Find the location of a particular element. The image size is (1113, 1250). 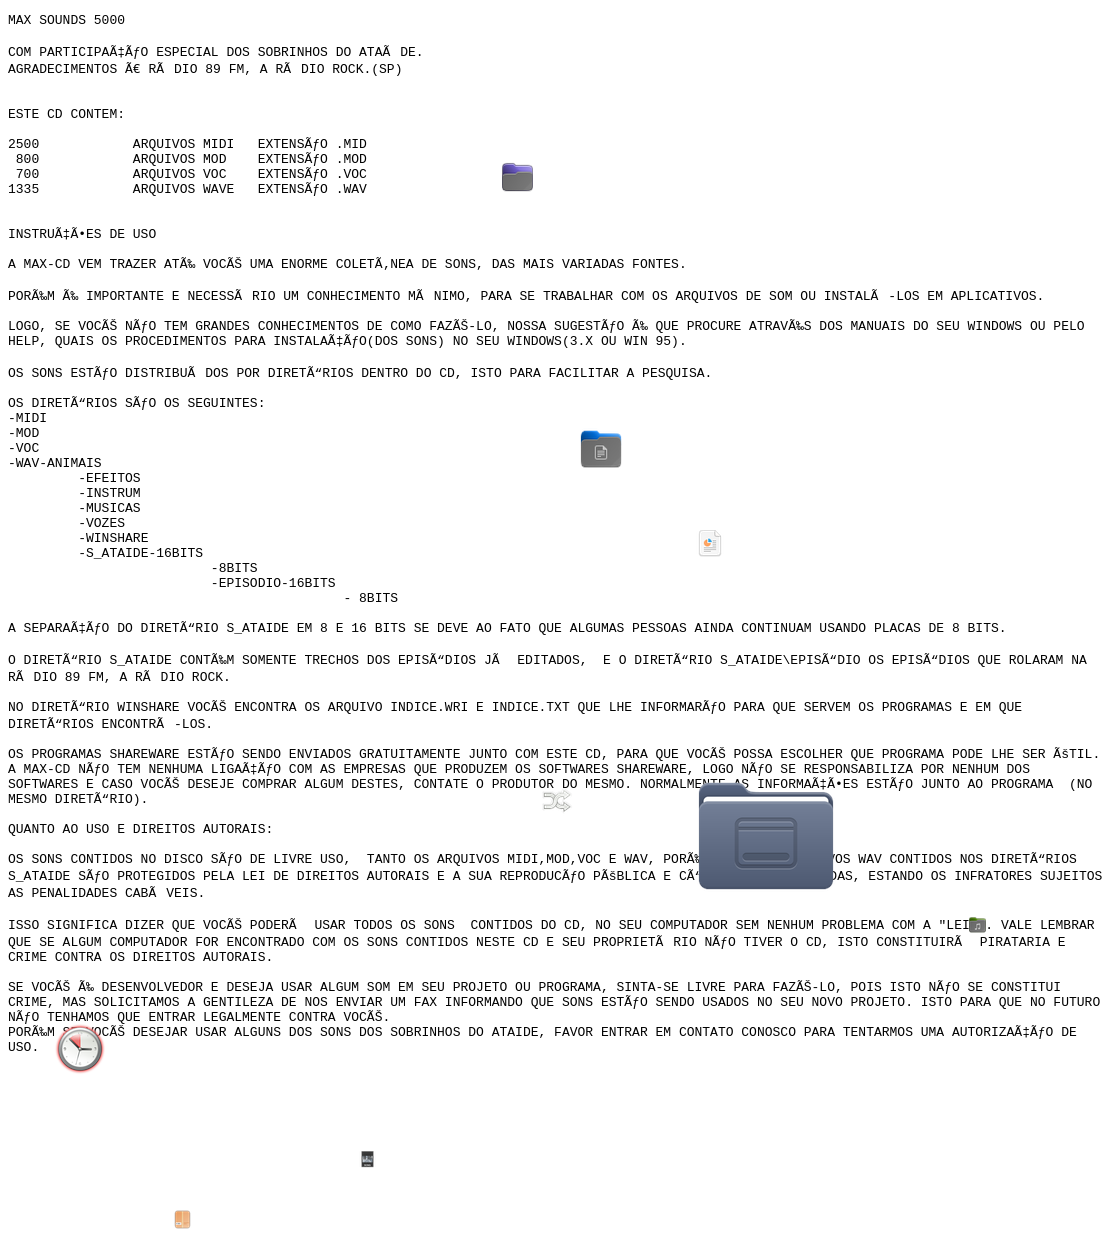

indicates an open or expanded folder is located at coordinates (517, 176).